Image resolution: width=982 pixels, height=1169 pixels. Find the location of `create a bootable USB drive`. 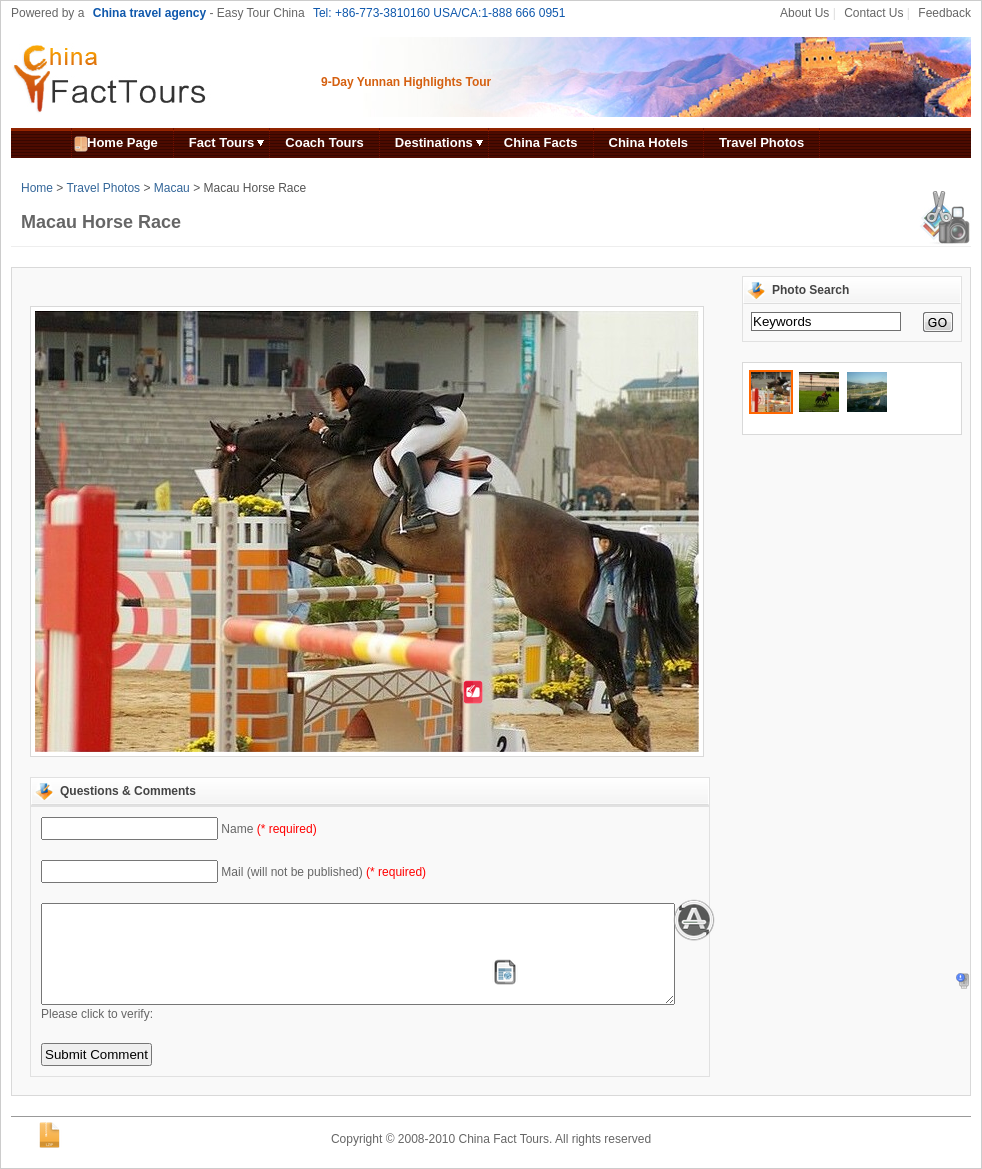

create a bootable USB drive is located at coordinates (964, 981).